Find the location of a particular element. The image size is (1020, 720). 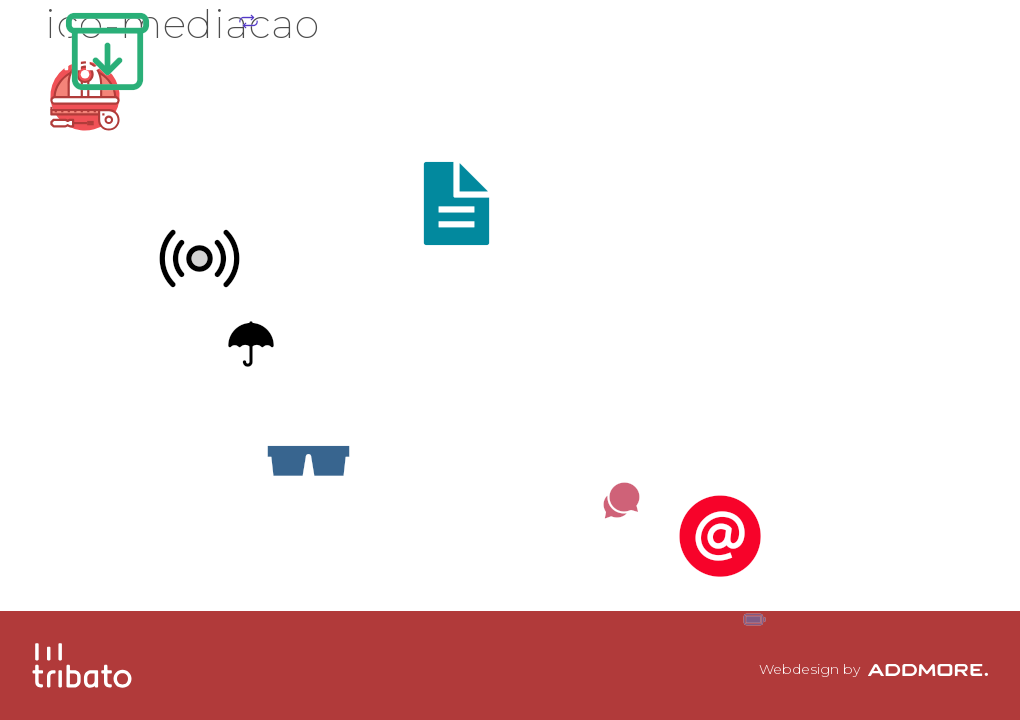

archive this item is located at coordinates (107, 51).